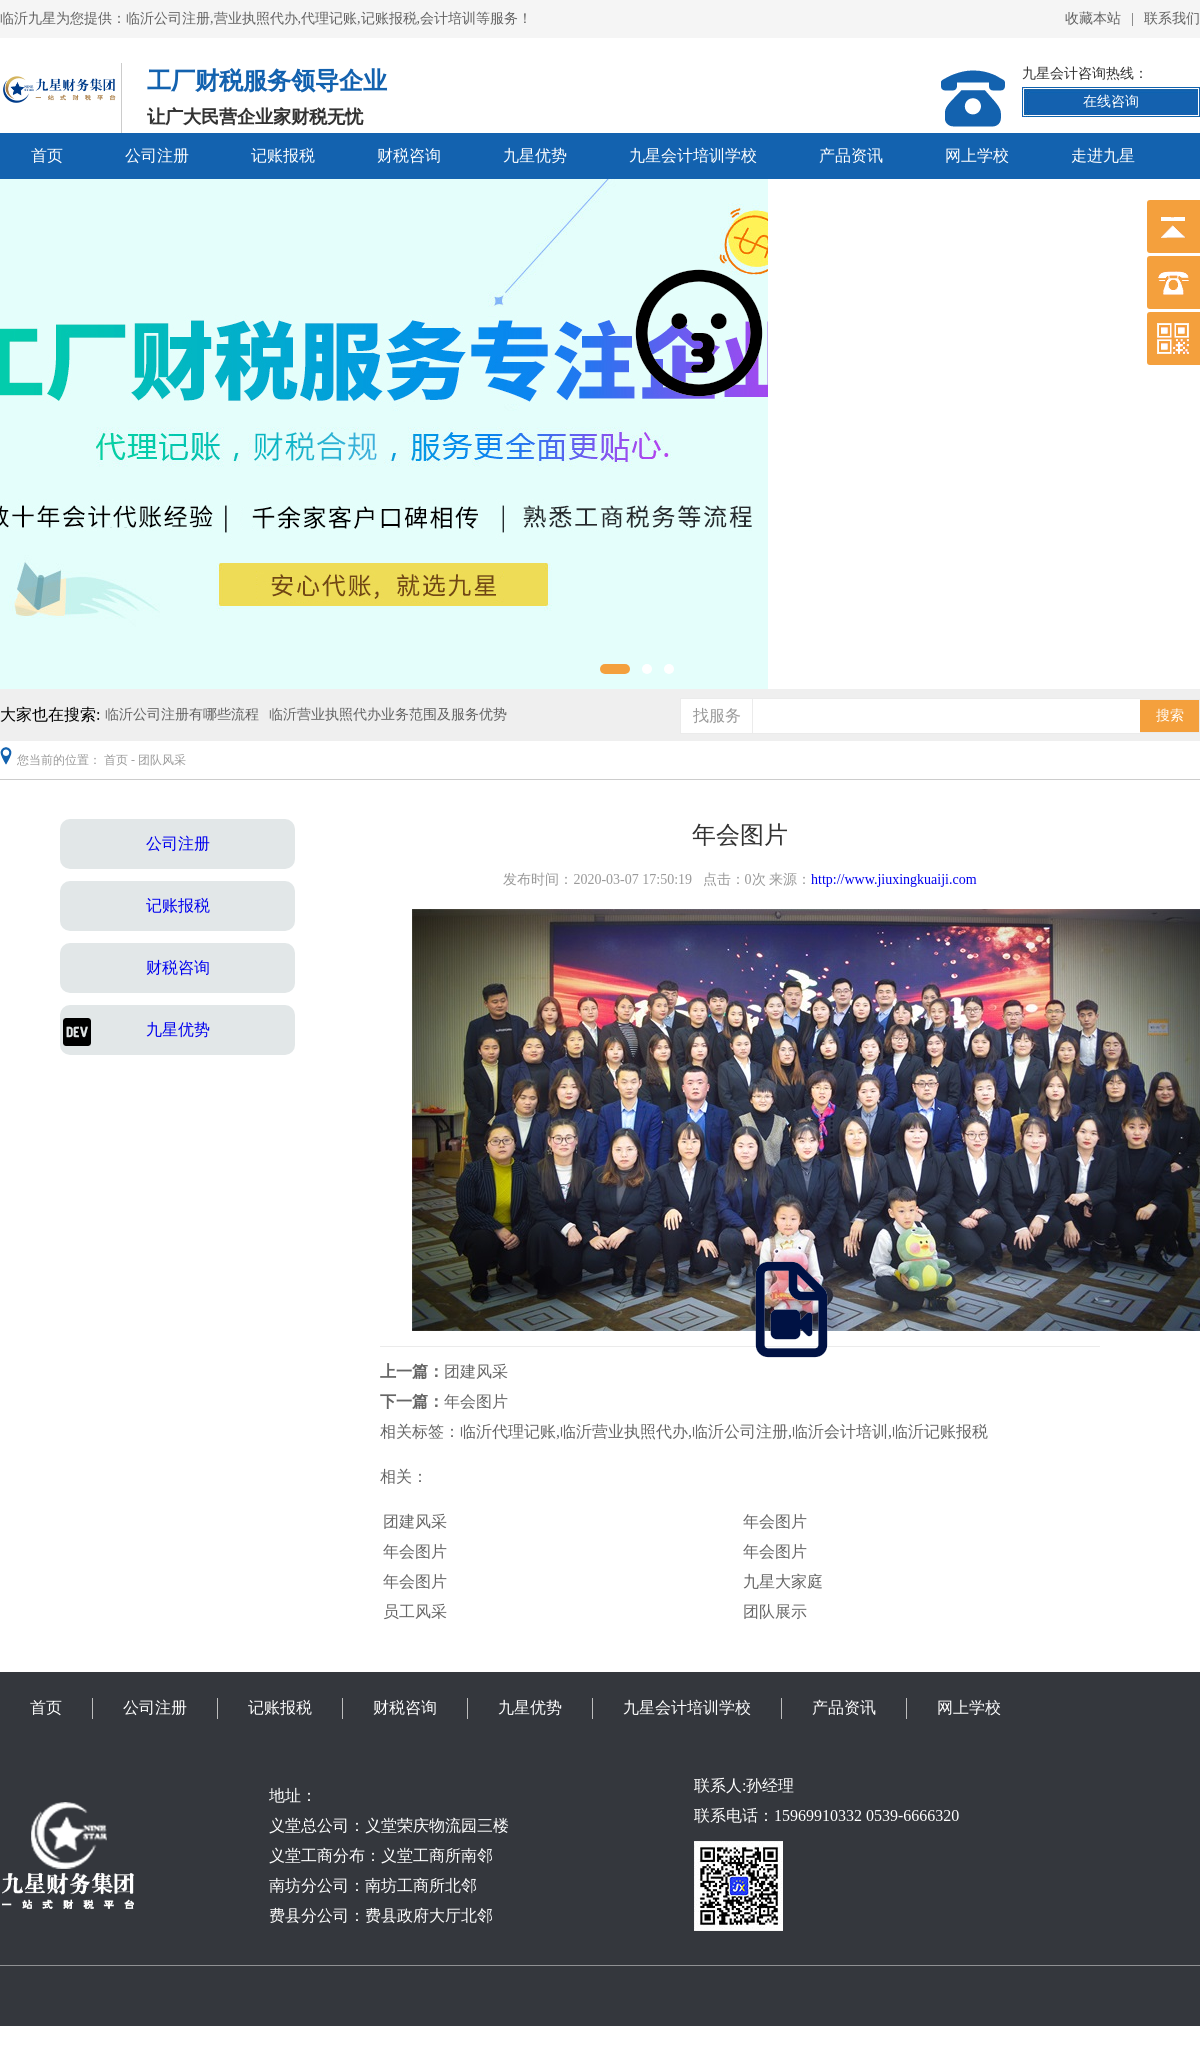 This screenshot has height=2072, width=1200. What do you see at coordinates (77, 1032) in the screenshot?
I see `dev.to community platform logo` at bounding box center [77, 1032].